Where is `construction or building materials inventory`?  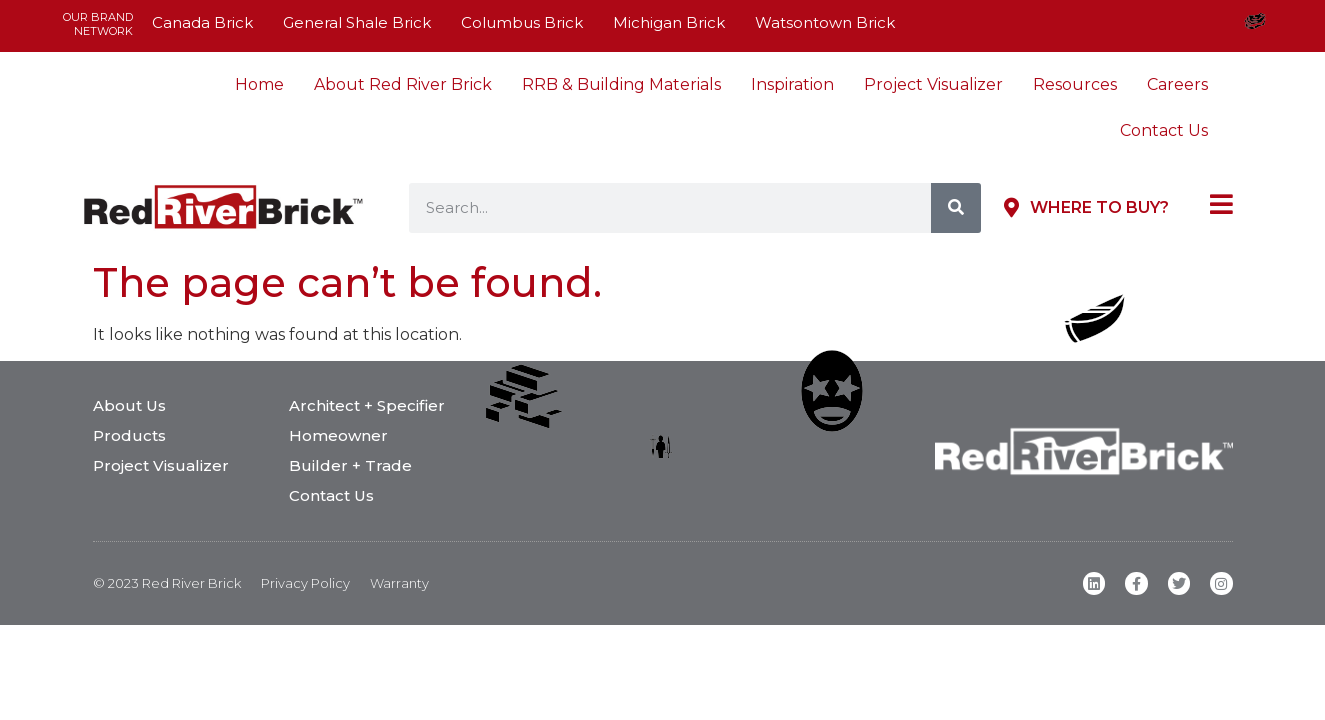
construction or building materials inventory is located at coordinates (525, 395).